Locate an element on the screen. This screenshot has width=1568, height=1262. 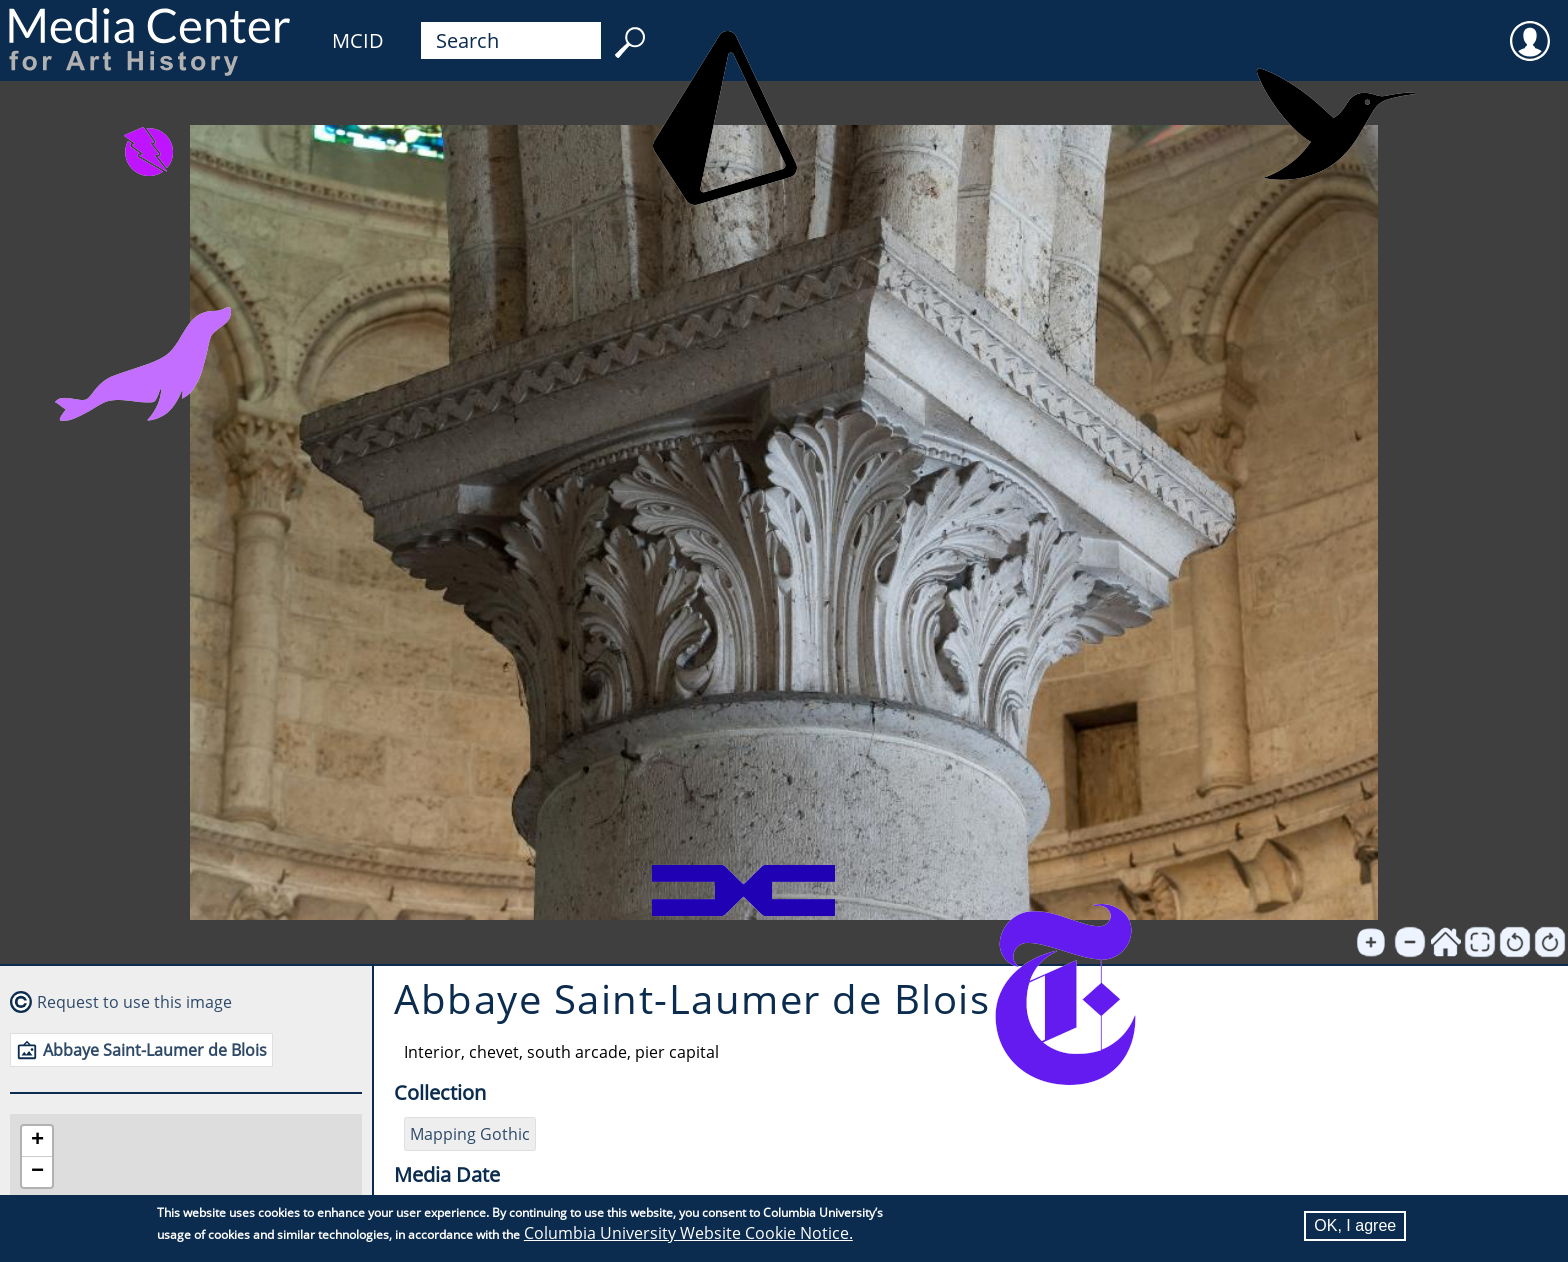
open Prisma ORM documentation or dashboard is located at coordinates (725, 118).